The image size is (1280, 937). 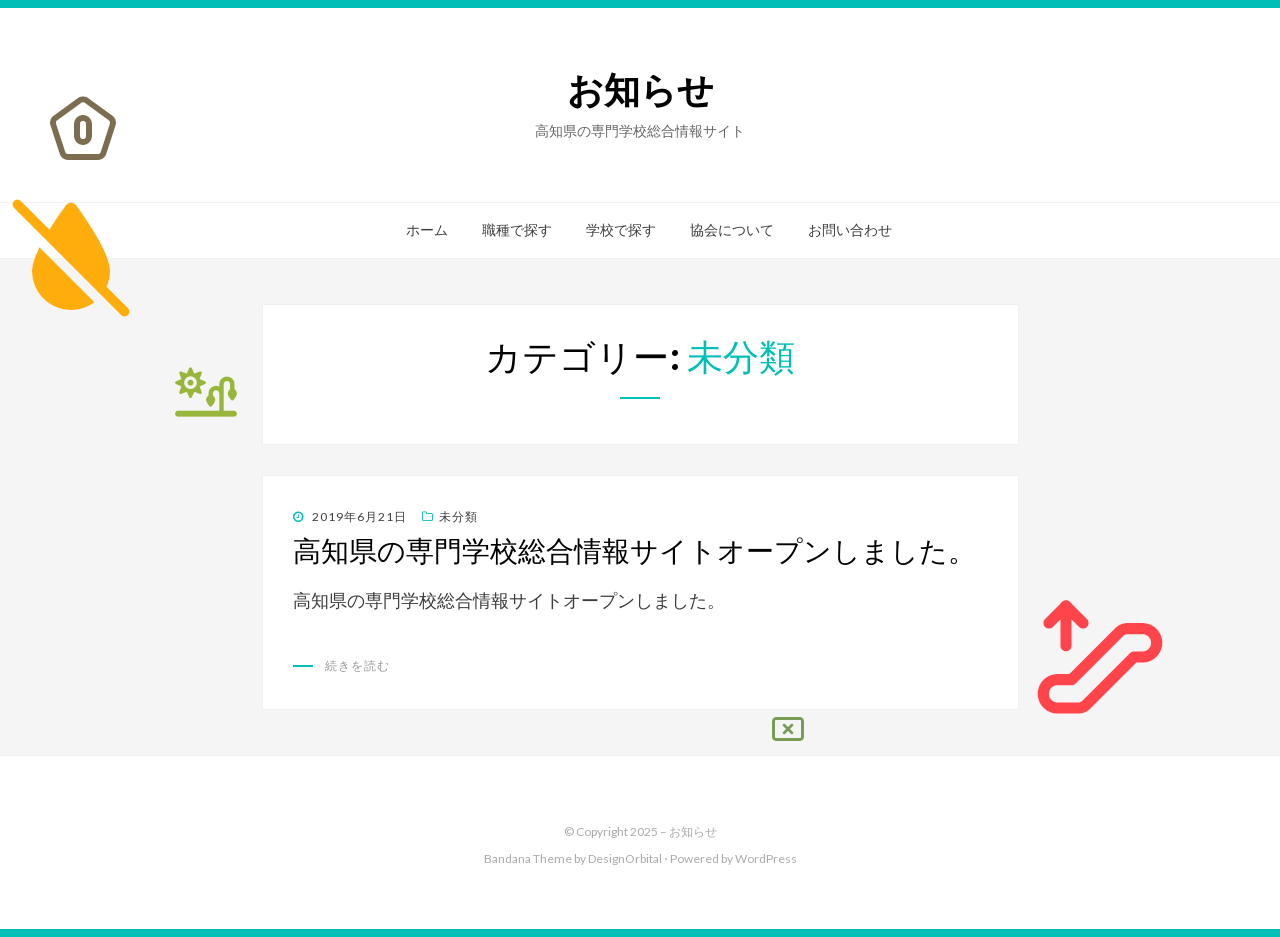 I want to click on escalator going up, so click(x=1100, y=657).